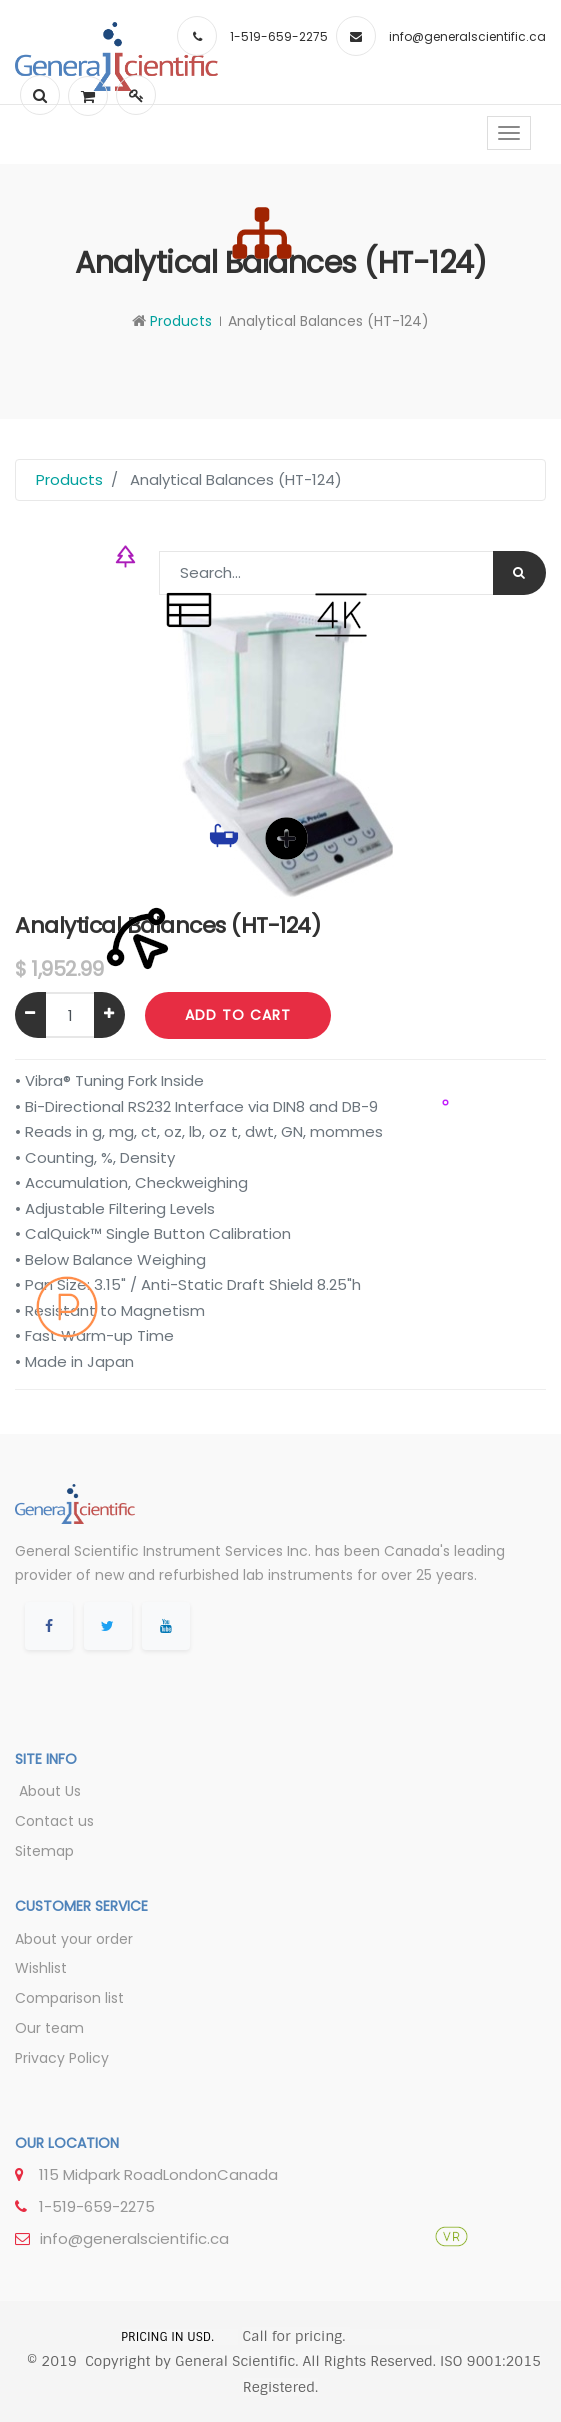 This screenshot has width=561, height=2422. What do you see at coordinates (262, 233) in the screenshot?
I see `view site structure or hierarchy` at bounding box center [262, 233].